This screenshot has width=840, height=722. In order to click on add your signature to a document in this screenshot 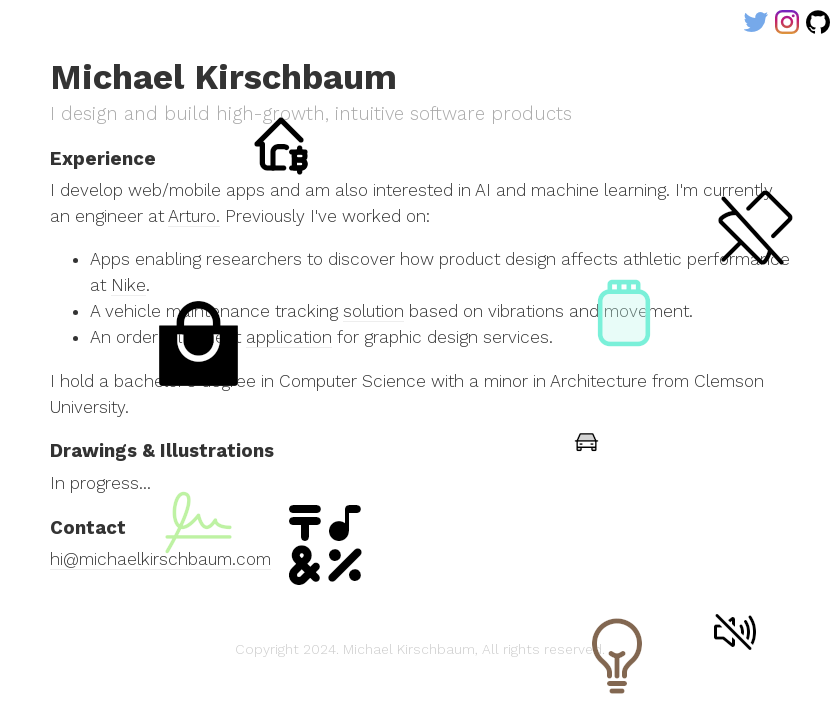, I will do `click(198, 522)`.